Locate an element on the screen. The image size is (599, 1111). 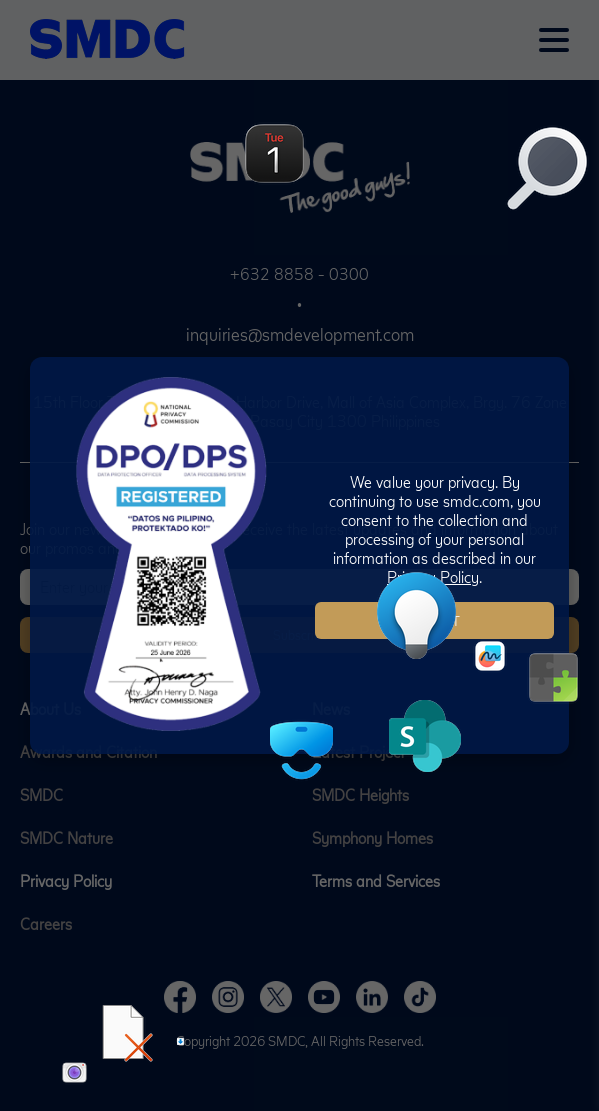
open the calendar app is located at coordinates (274, 153).